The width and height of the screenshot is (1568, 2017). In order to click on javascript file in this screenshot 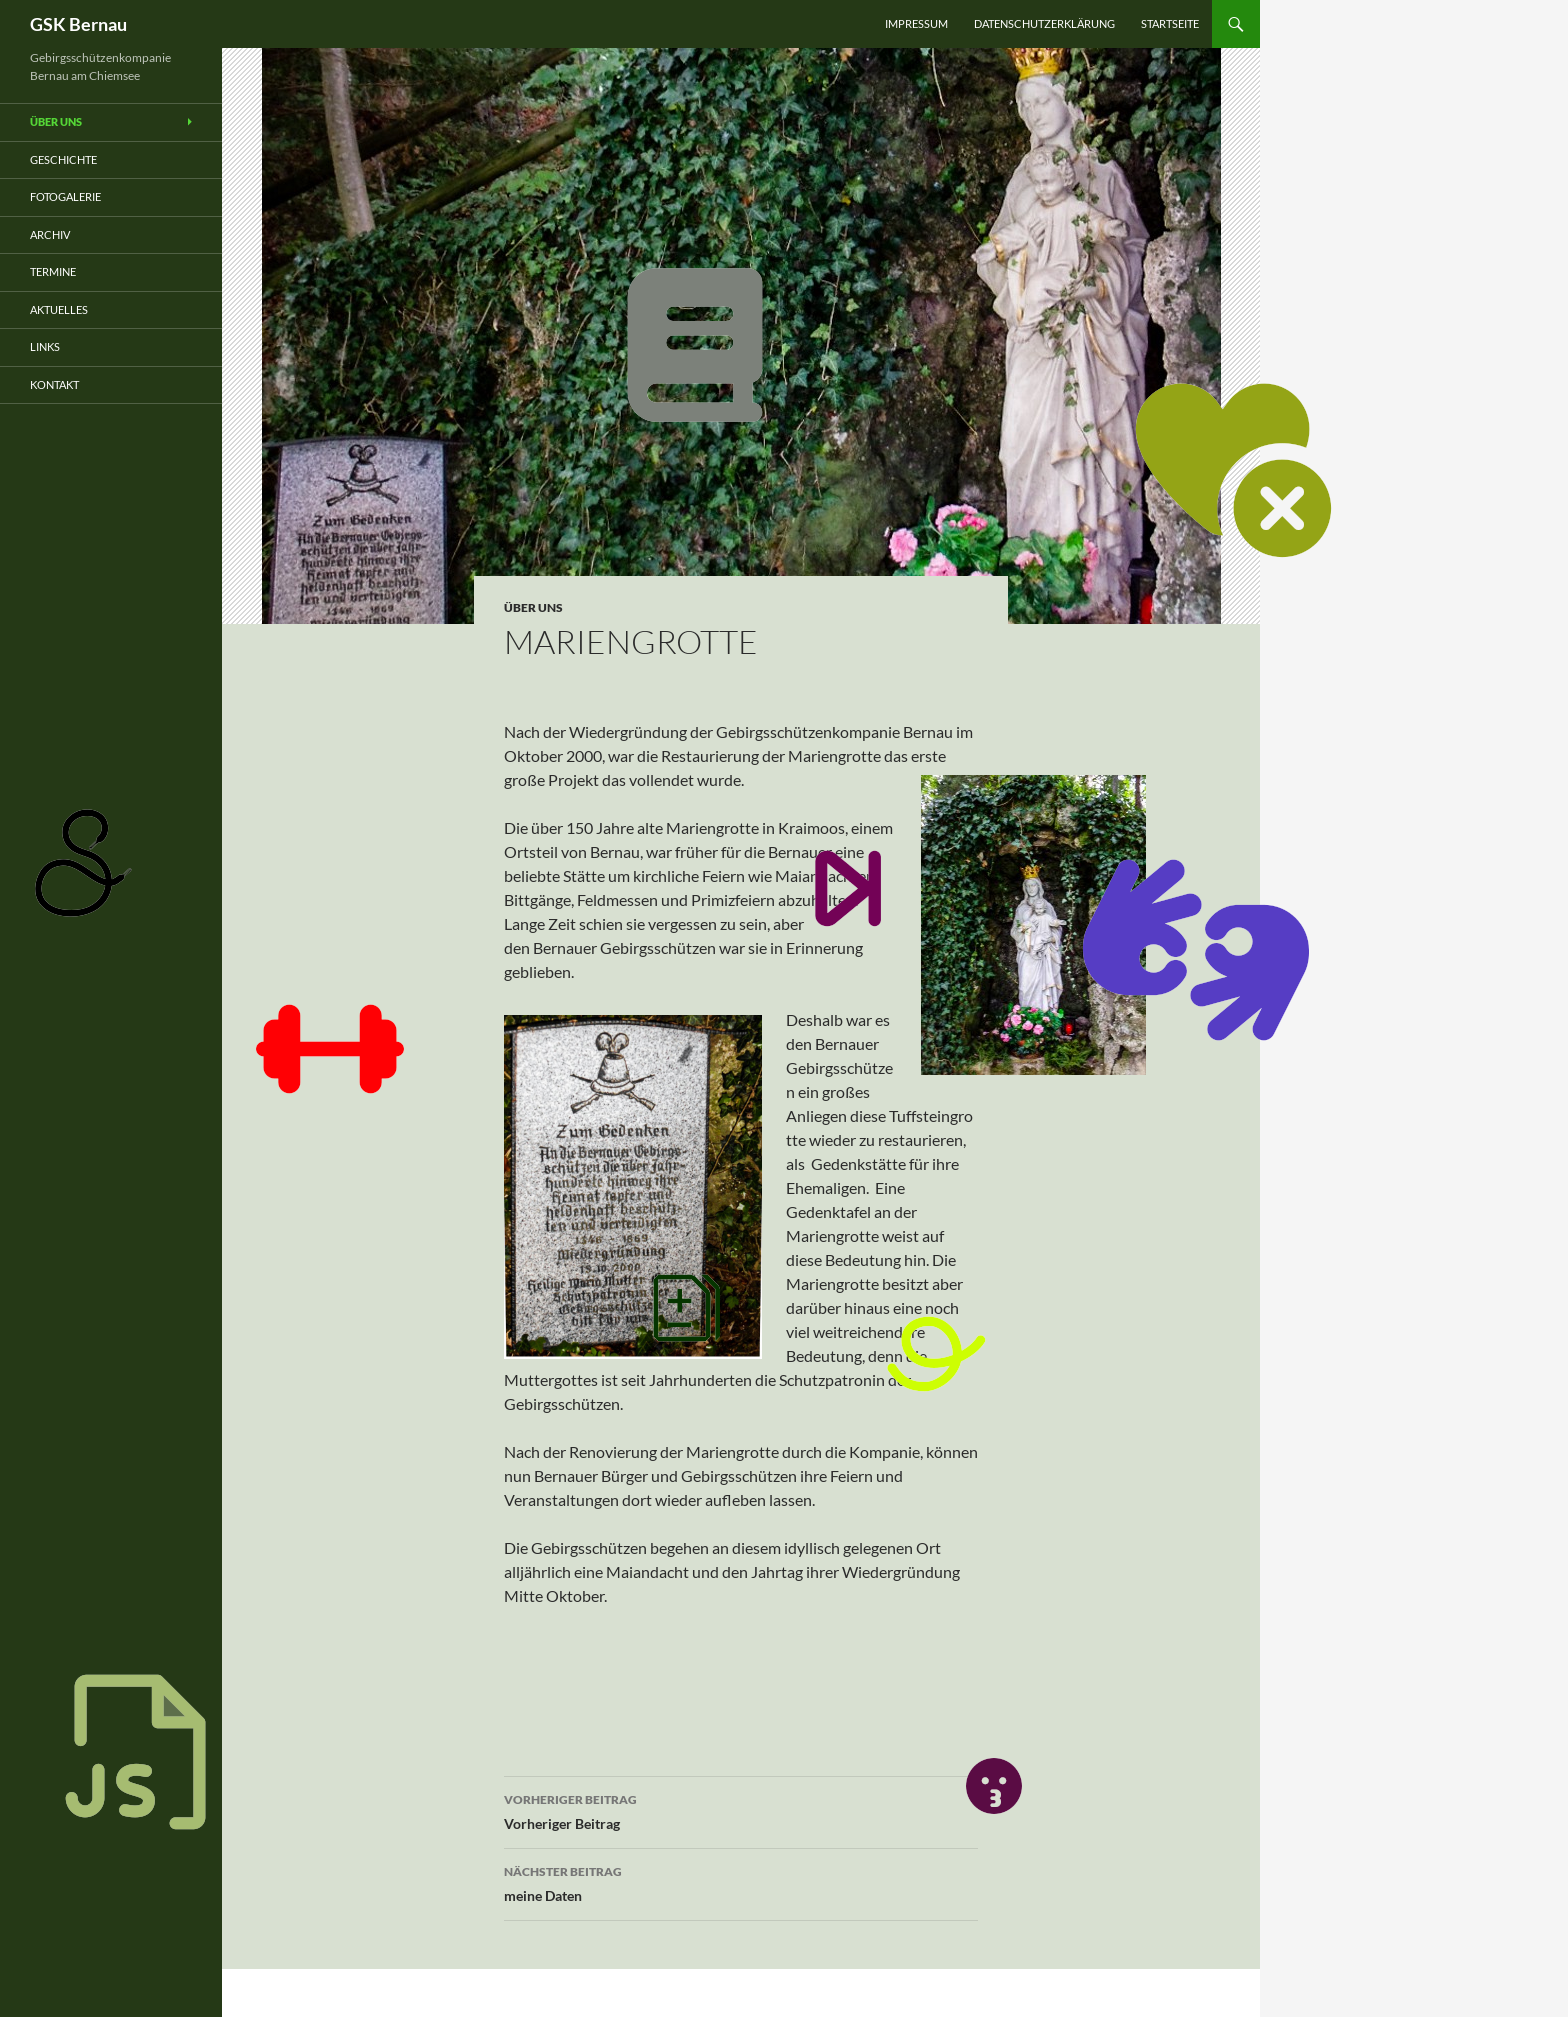, I will do `click(140, 1752)`.